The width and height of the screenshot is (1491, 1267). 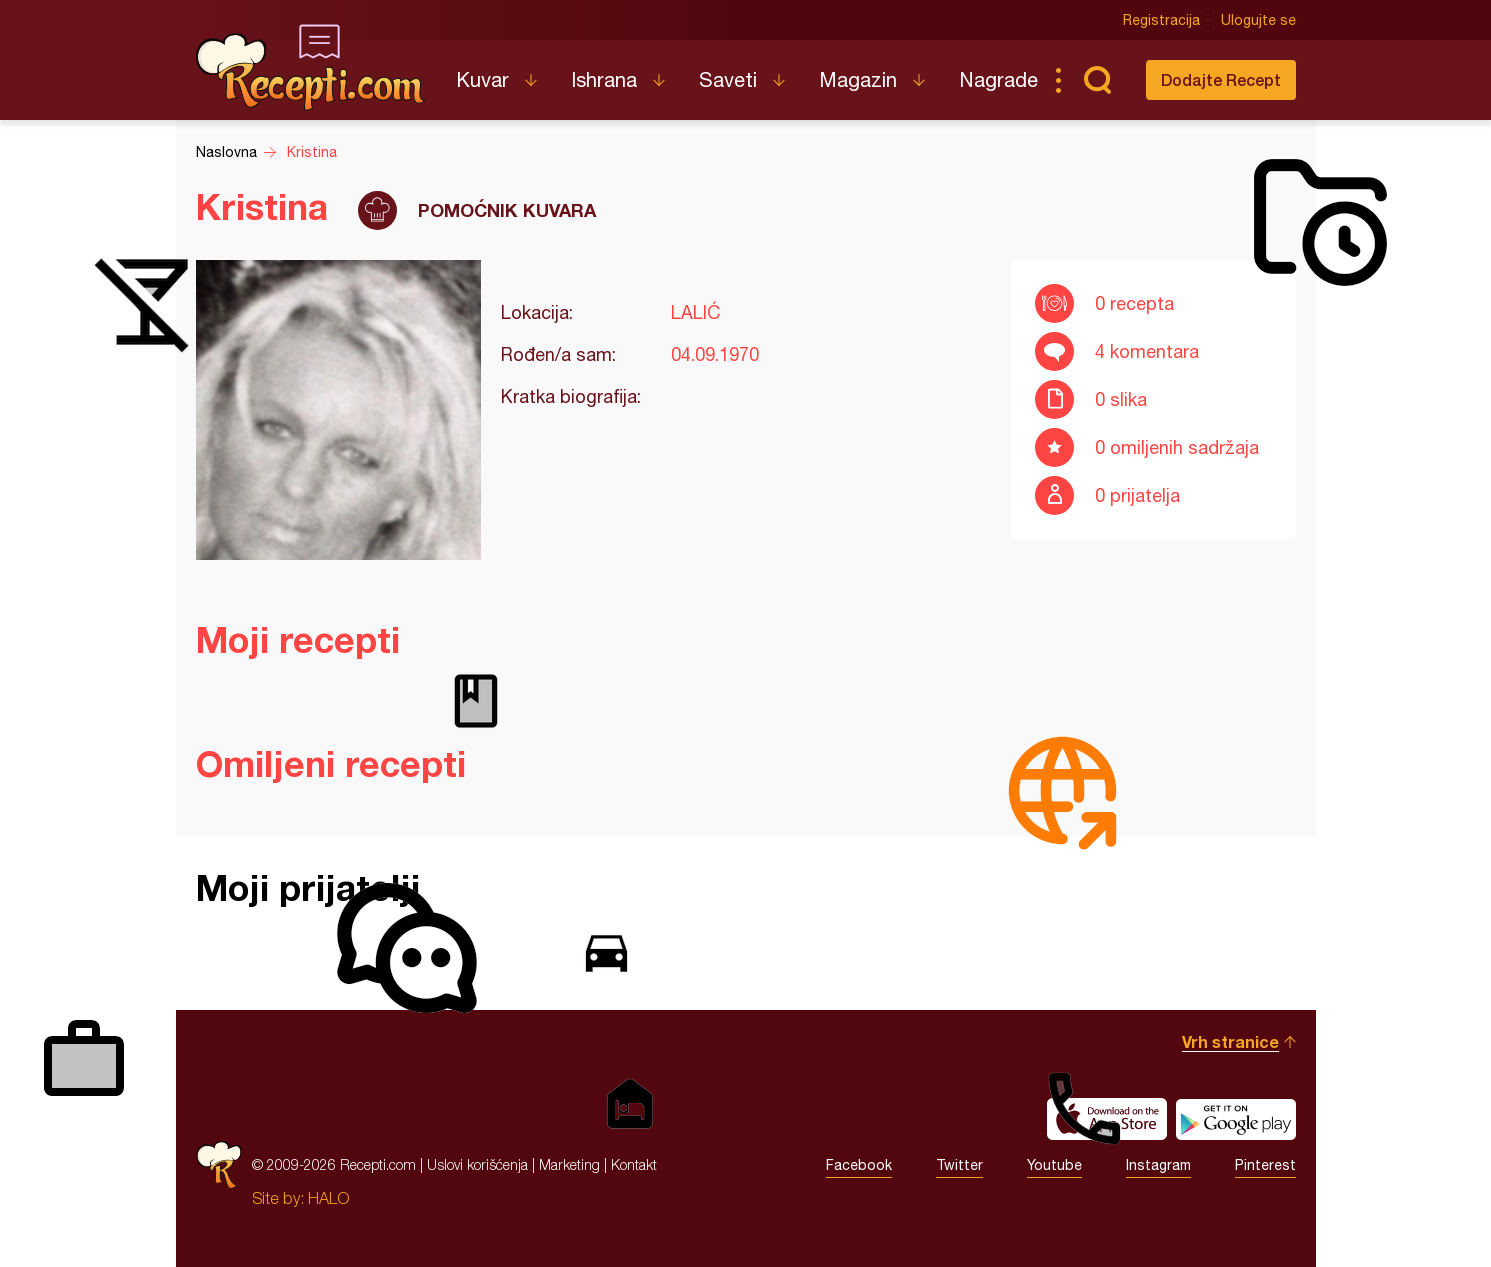 I want to click on open wechat messaging app, so click(x=407, y=948).